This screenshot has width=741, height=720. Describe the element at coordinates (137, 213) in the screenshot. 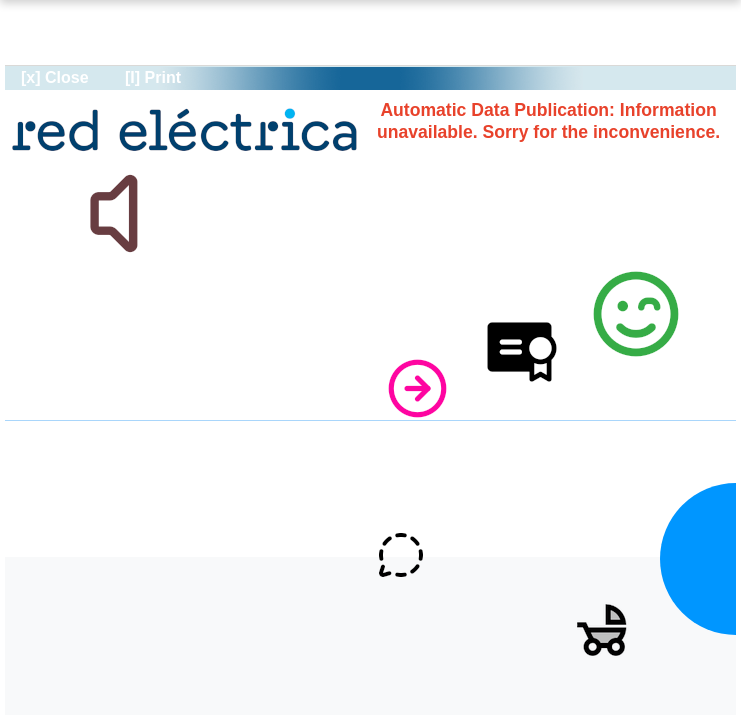

I see `adjust audio volume settings` at that location.